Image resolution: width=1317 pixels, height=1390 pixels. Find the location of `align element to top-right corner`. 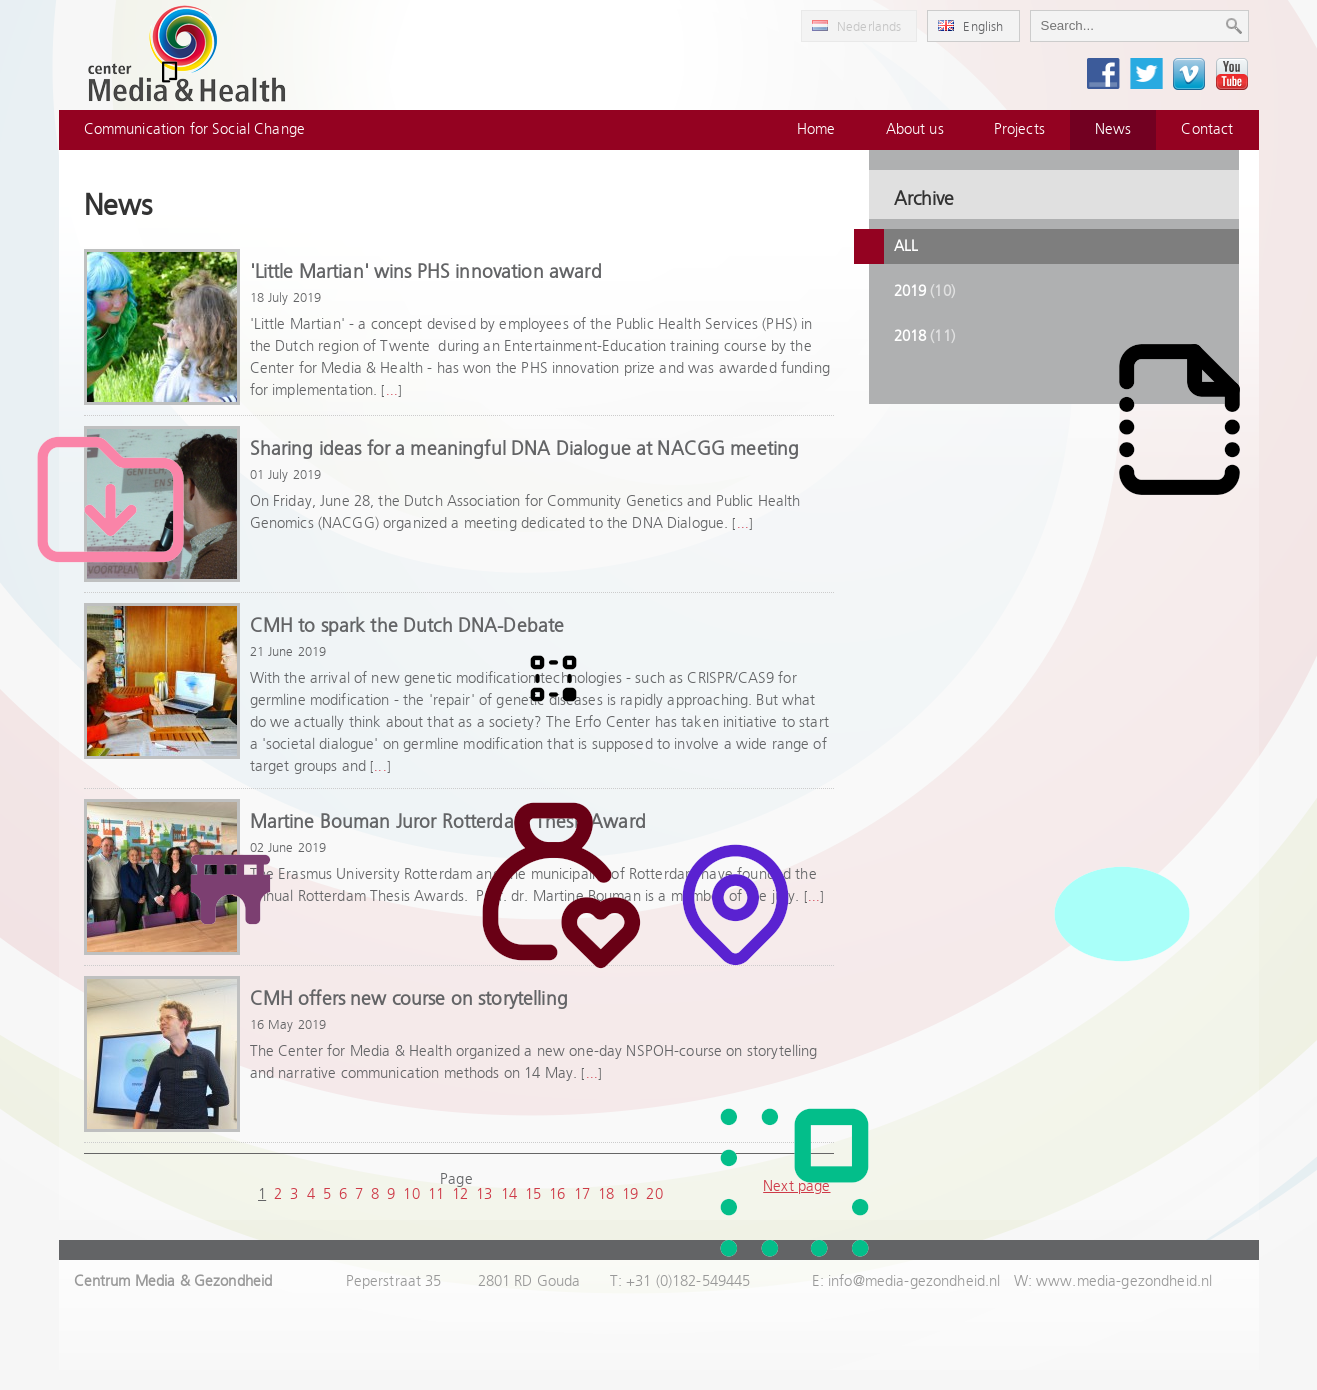

align element to top-right corner is located at coordinates (794, 1182).